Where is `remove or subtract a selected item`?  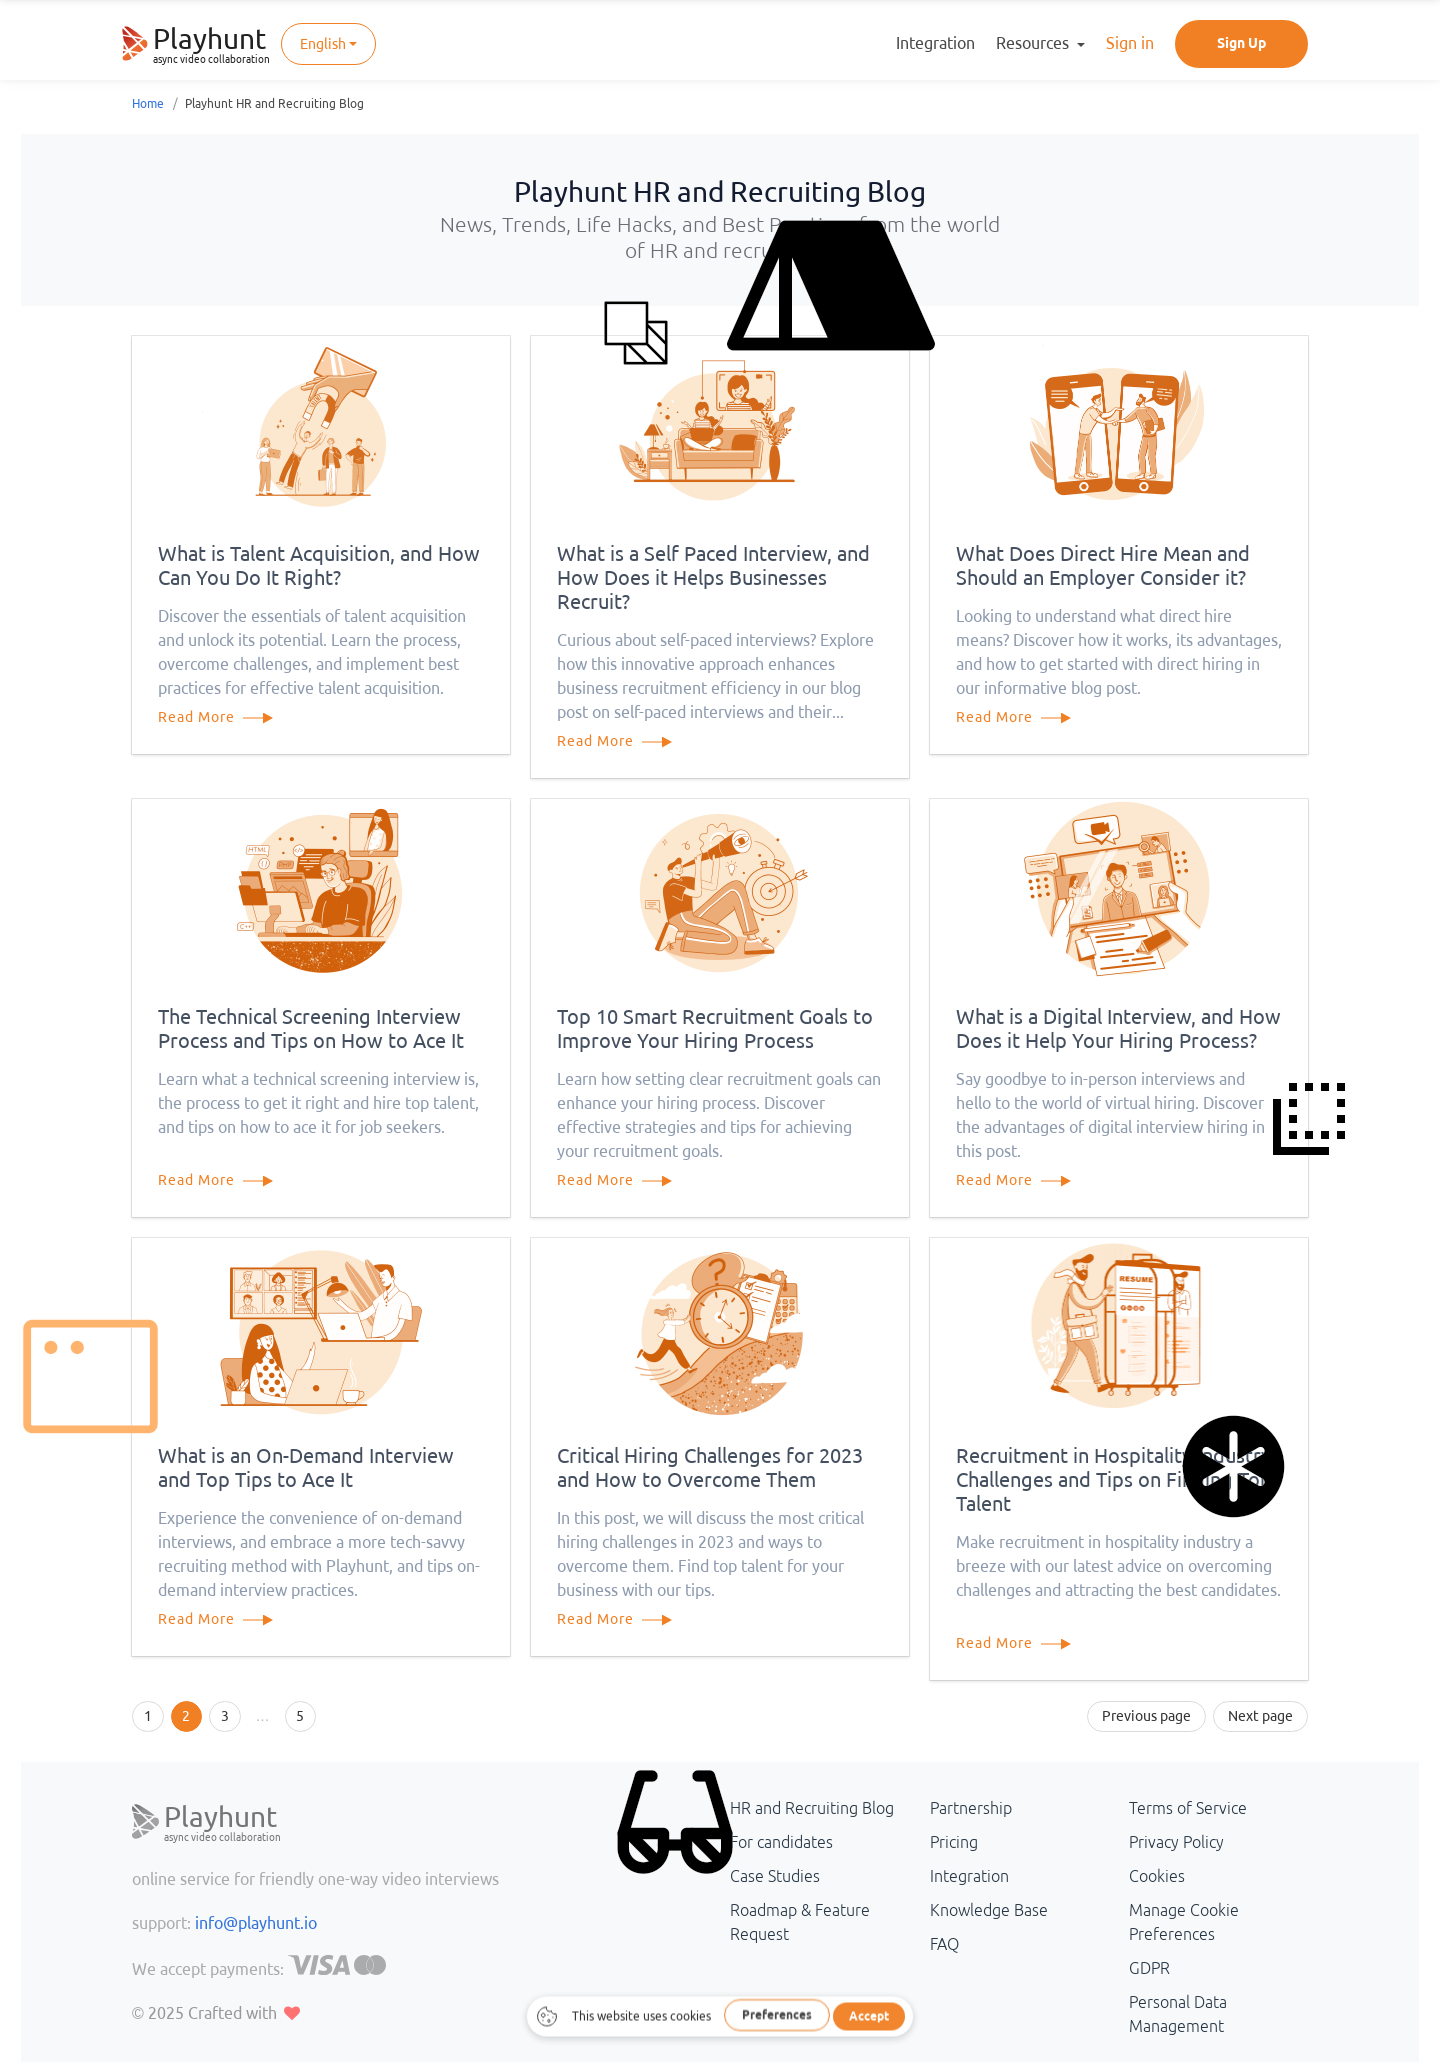
remove or subtract a selected item is located at coordinates (636, 333).